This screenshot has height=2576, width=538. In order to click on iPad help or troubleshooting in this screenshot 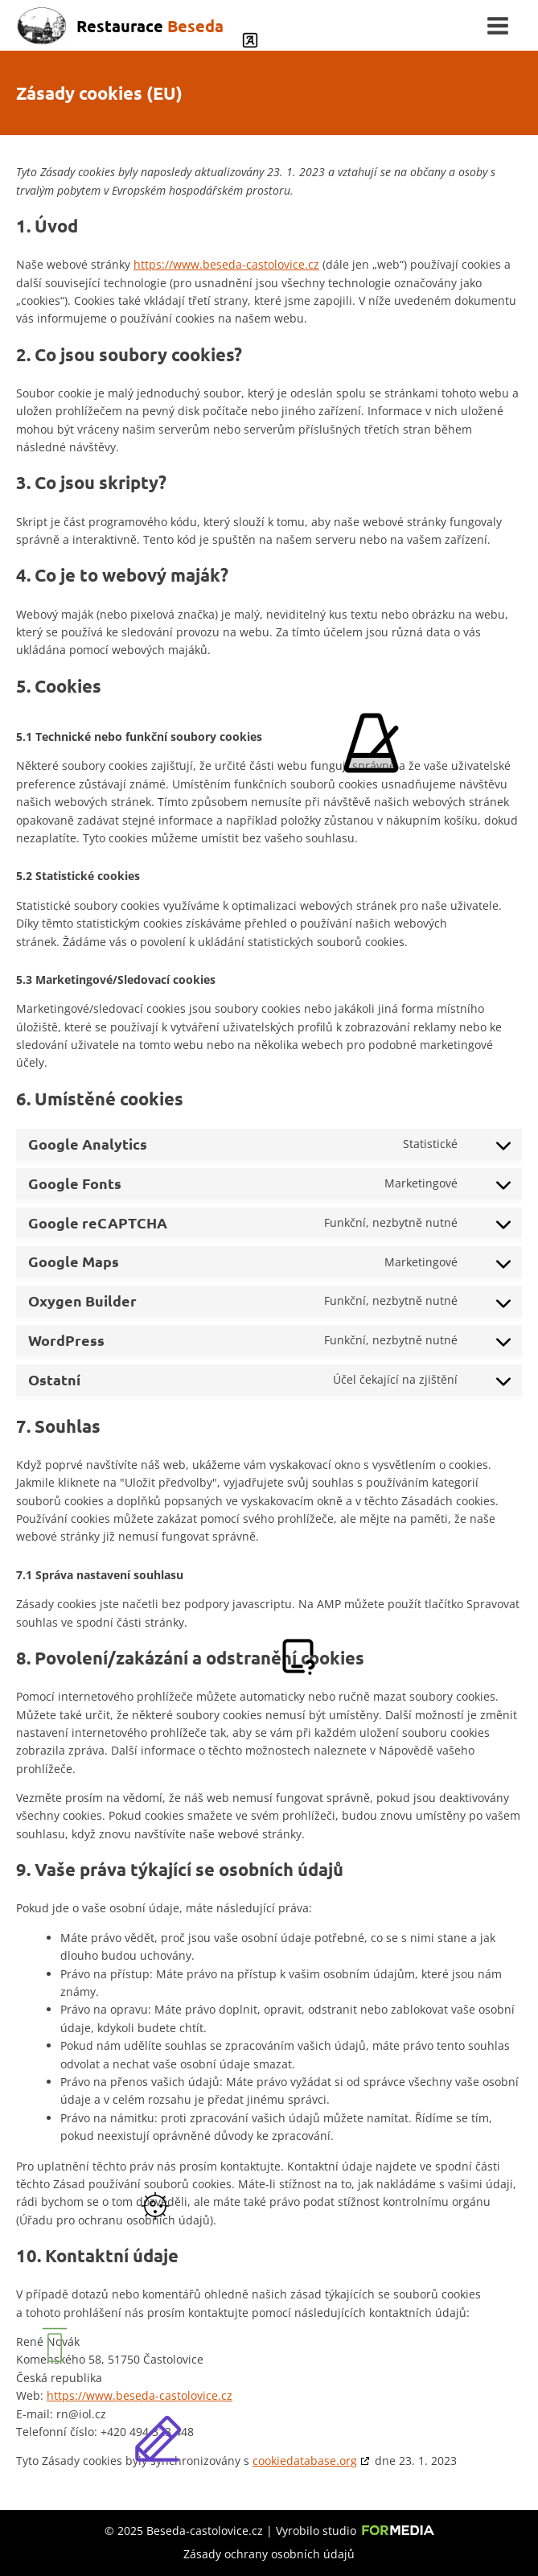, I will do `click(298, 1656)`.